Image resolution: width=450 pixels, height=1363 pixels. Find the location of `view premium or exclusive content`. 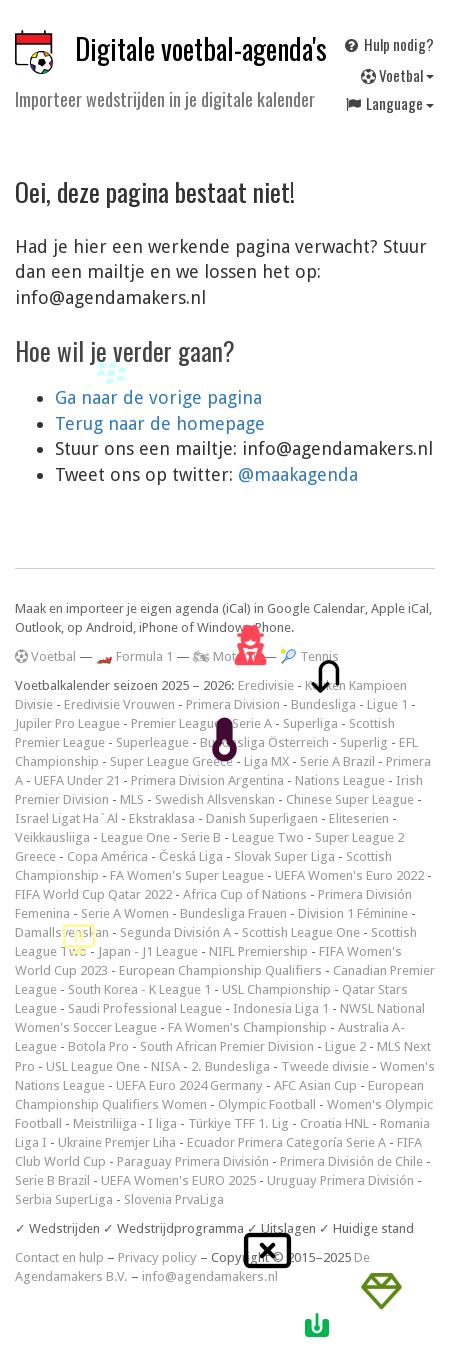

view premium or exclusive content is located at coordinates (381, 1291).